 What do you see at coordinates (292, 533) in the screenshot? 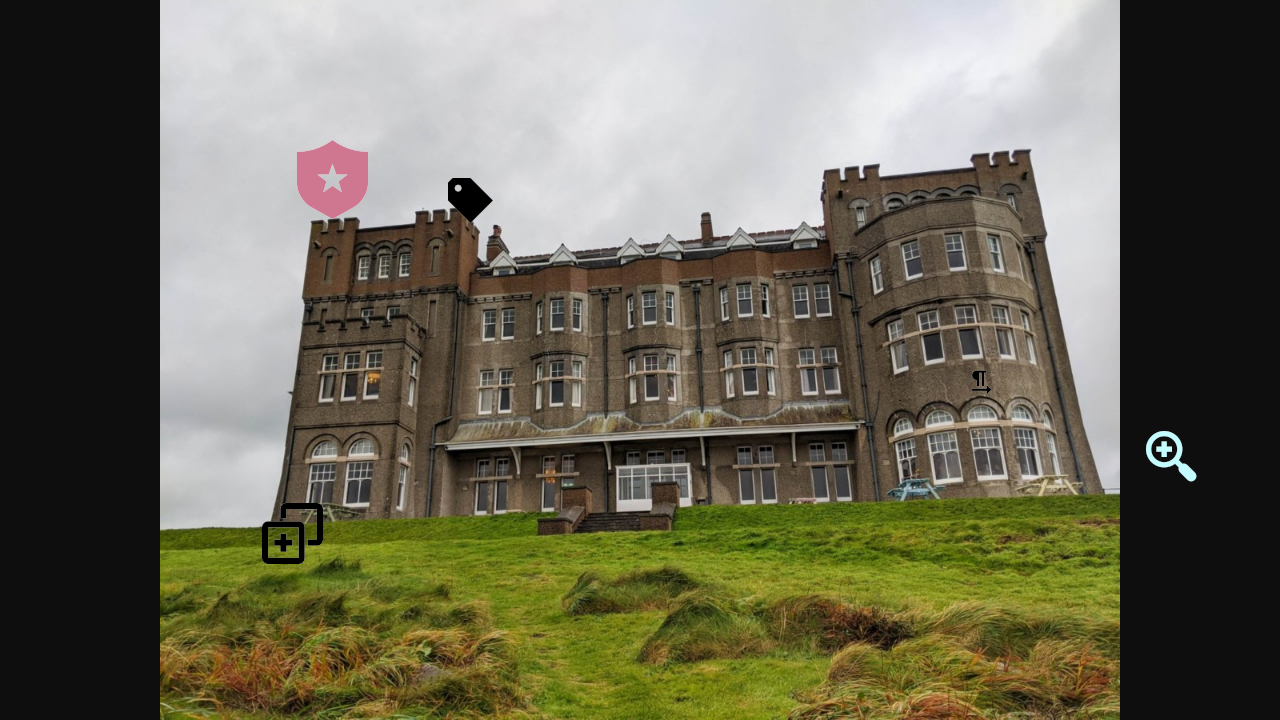
I see `duplicate or copy an item` at bounding box center [292, 533].